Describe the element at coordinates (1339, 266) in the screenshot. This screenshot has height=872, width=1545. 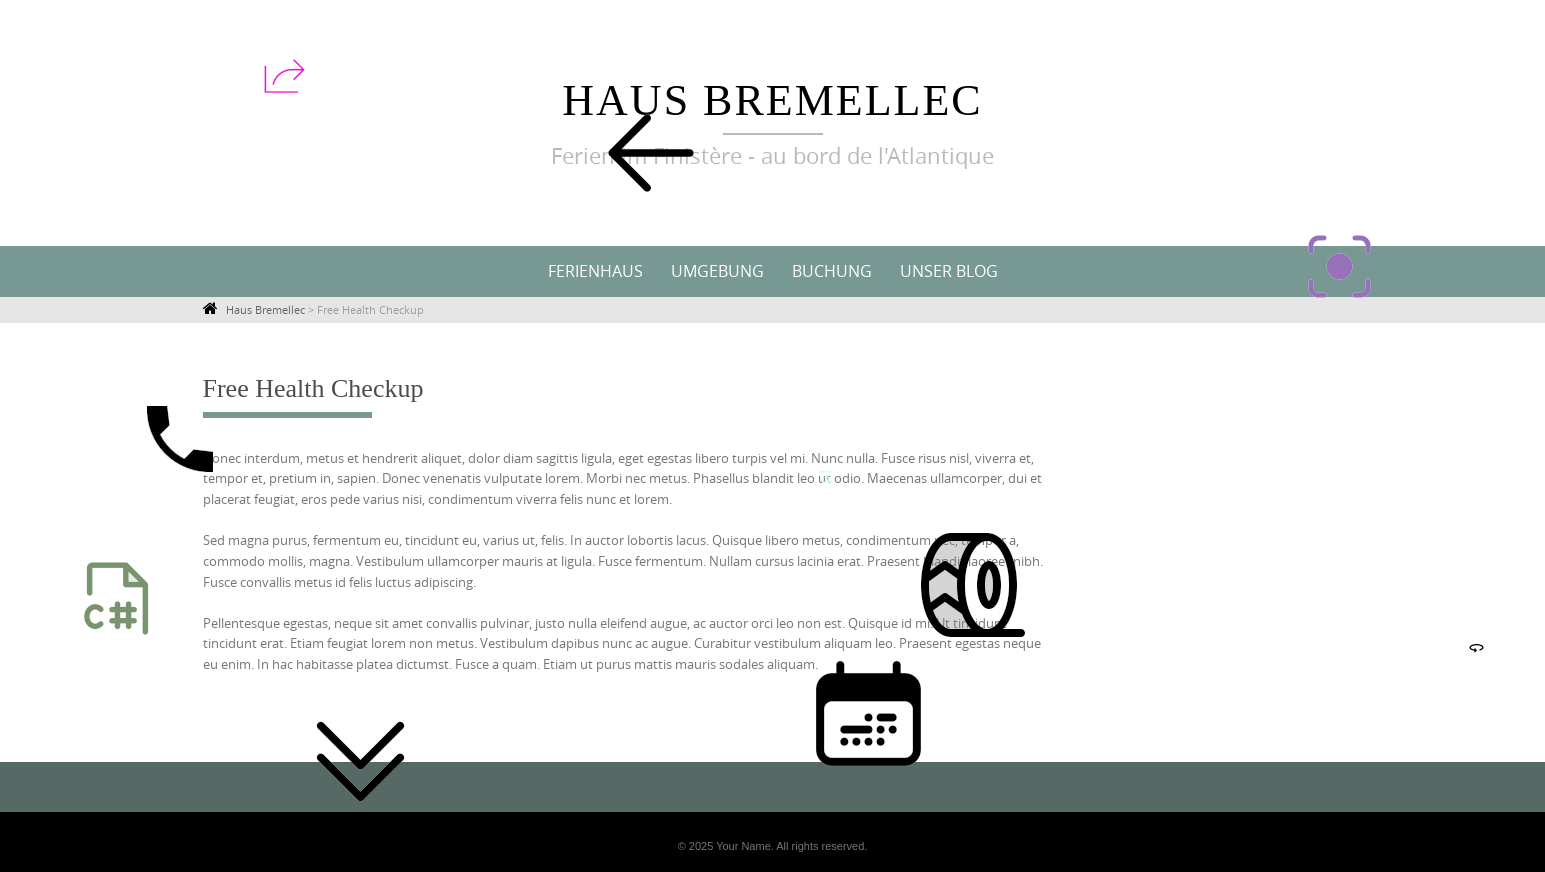
I see `activate camera focus or targeting mode` at that location.